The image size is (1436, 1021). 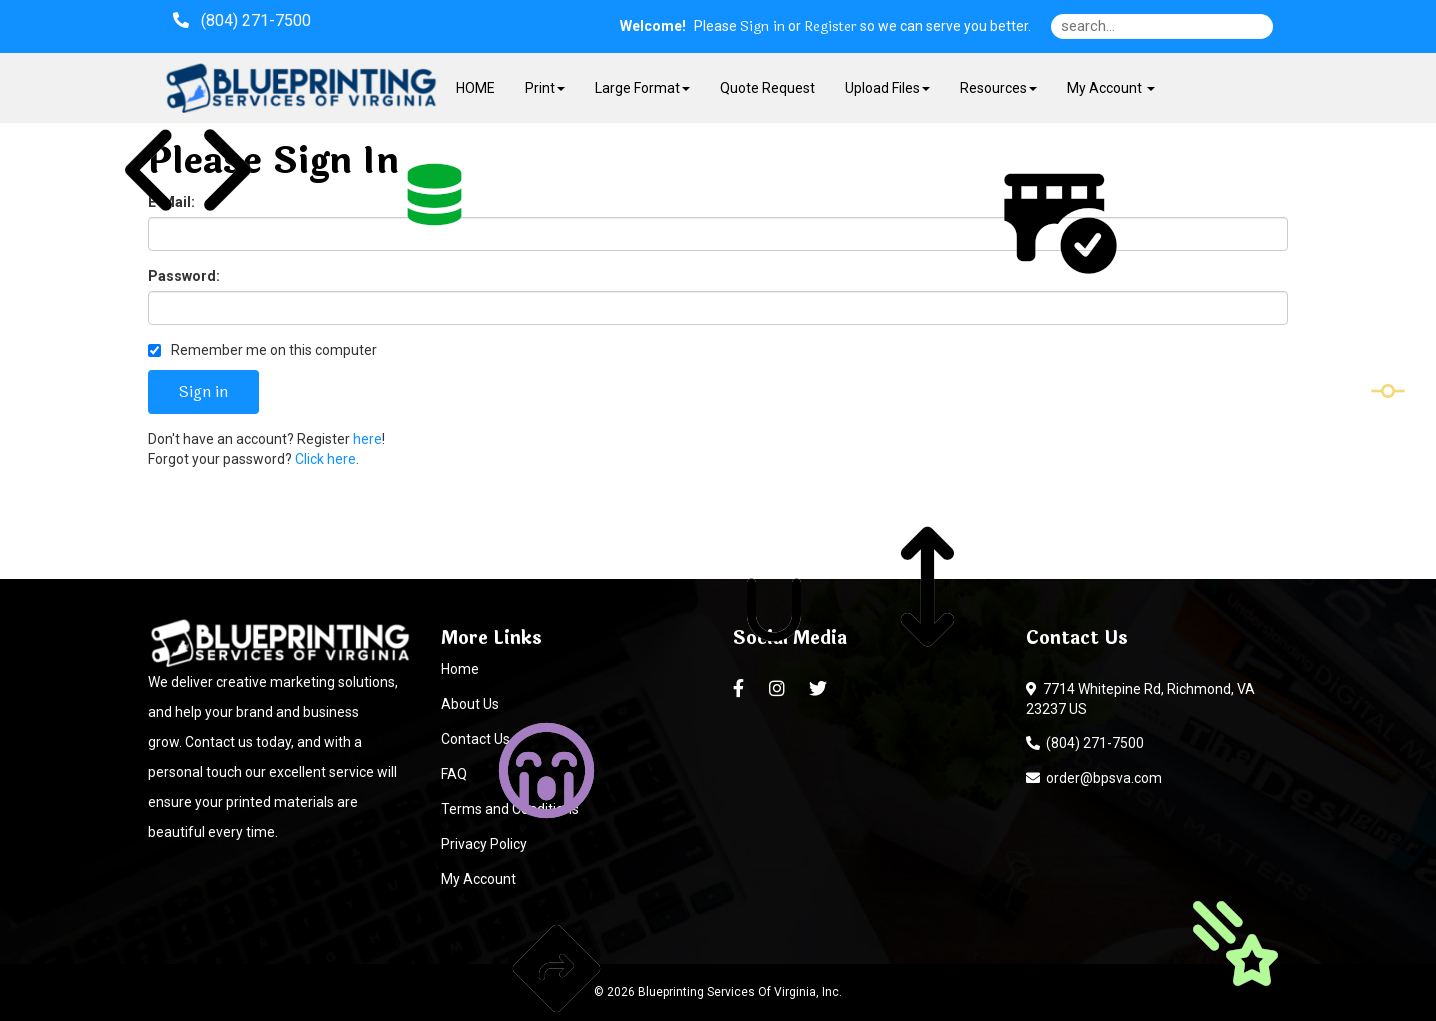 What do you see at coordinates (546, 770) in the screenshot?
I see `indicates a sad or crying emotional state` at bounding box center [546, 770].